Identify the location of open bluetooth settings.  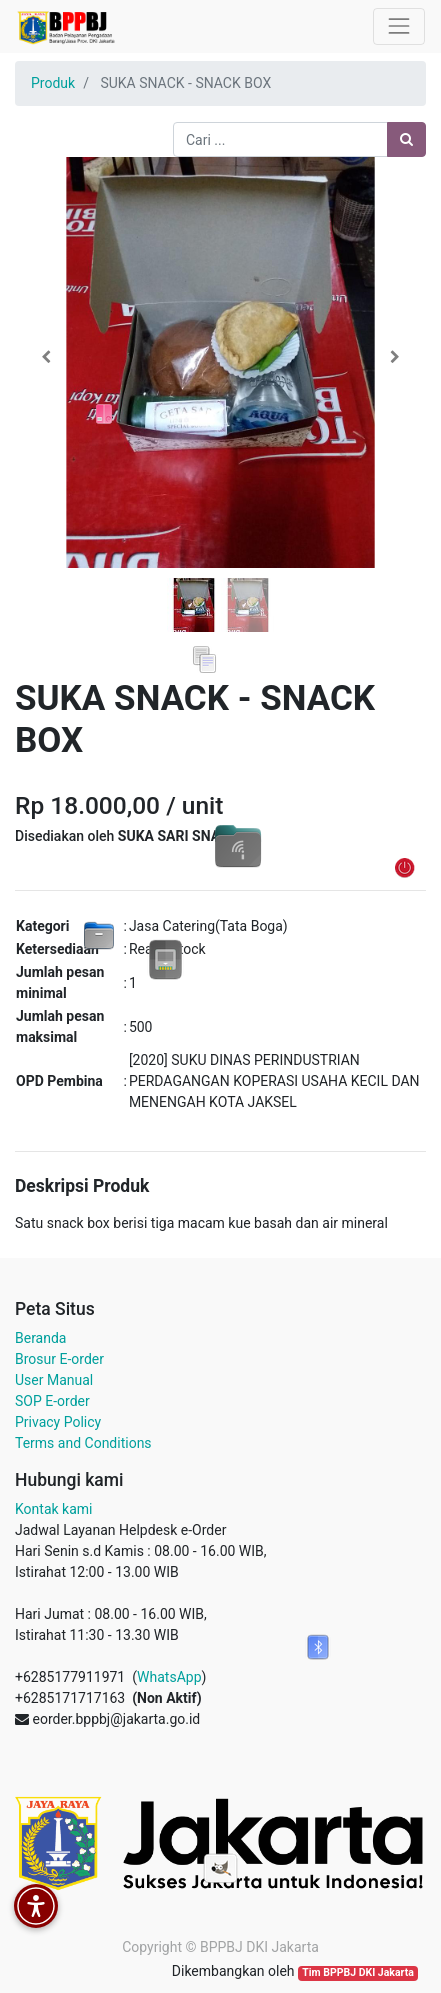
(318, 1647).